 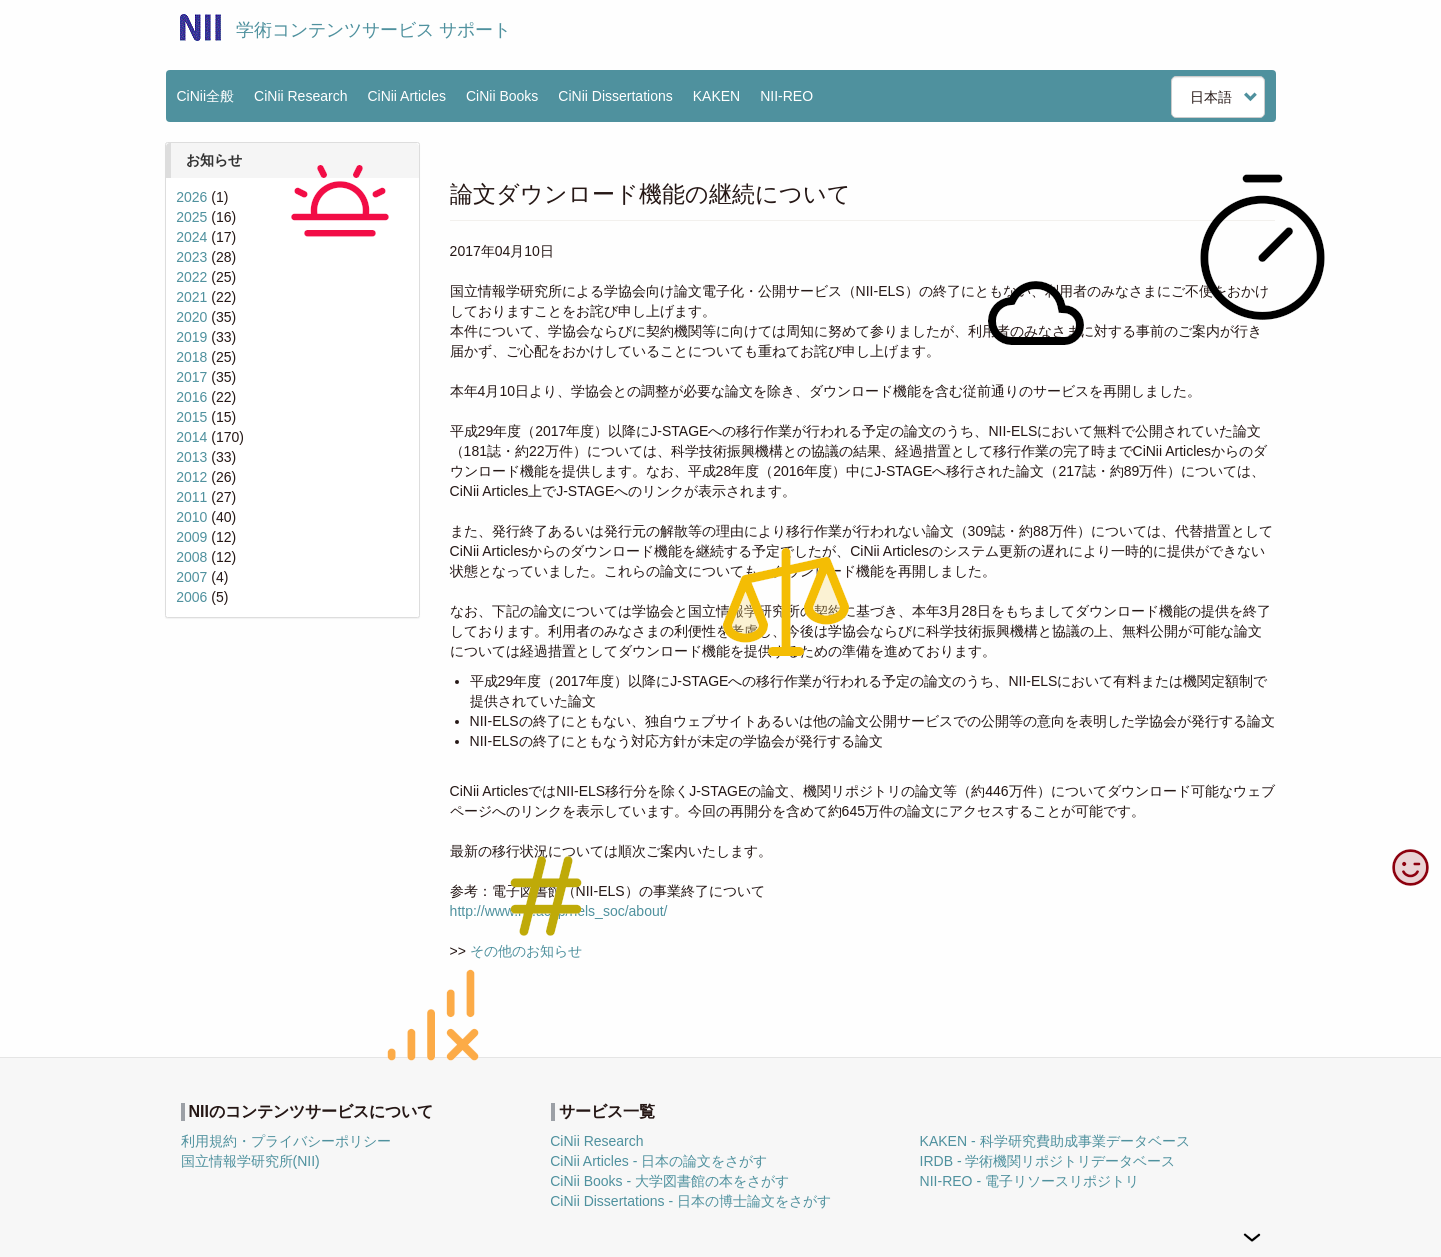 What do you see at coordinates (1410, 867) in the screenshot?
I see `insert a winking emoji or emoticon` at bounding box center [1410, 867].